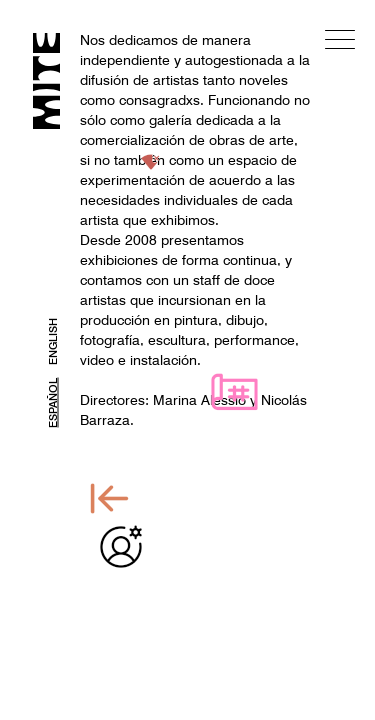  I want to click on view project blueprints or technical plans, so click(234, 393).